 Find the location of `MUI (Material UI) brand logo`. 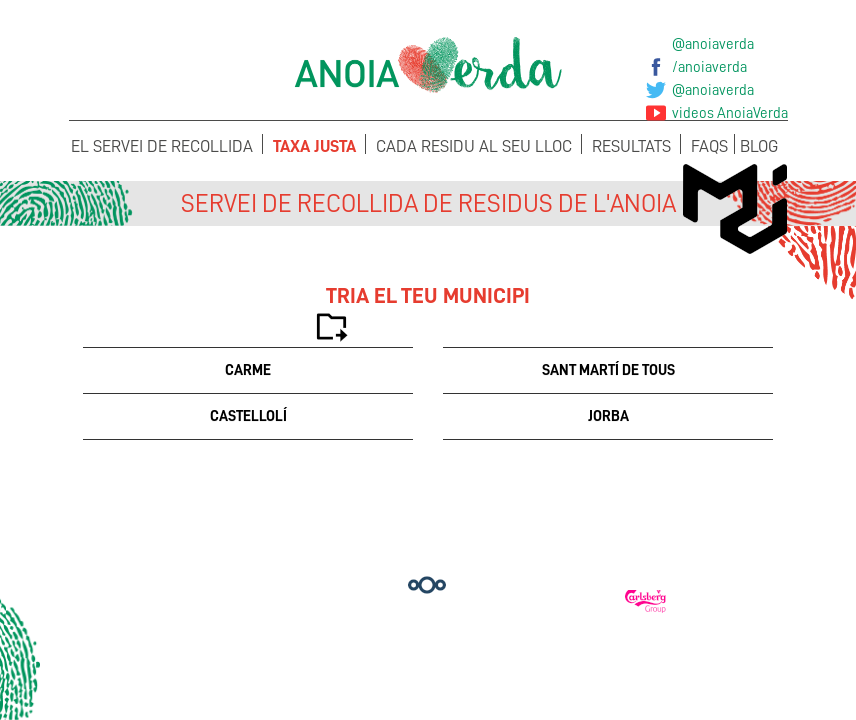

MUI (Material UI) brand logo is located at coordinates (735, 209).